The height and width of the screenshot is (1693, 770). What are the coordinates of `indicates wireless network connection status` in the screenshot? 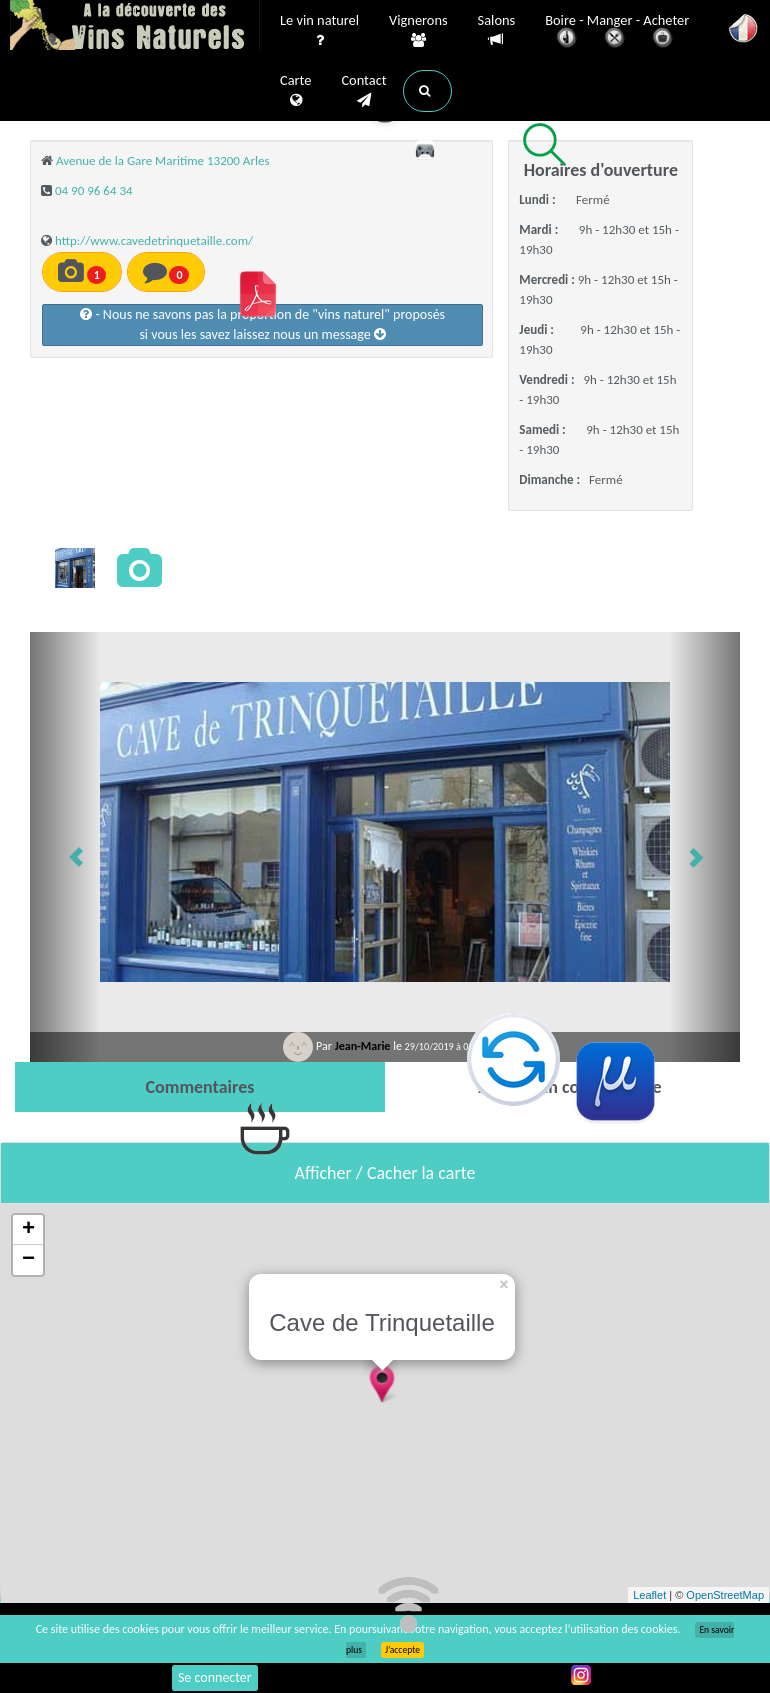 It's located at (408, 1602).